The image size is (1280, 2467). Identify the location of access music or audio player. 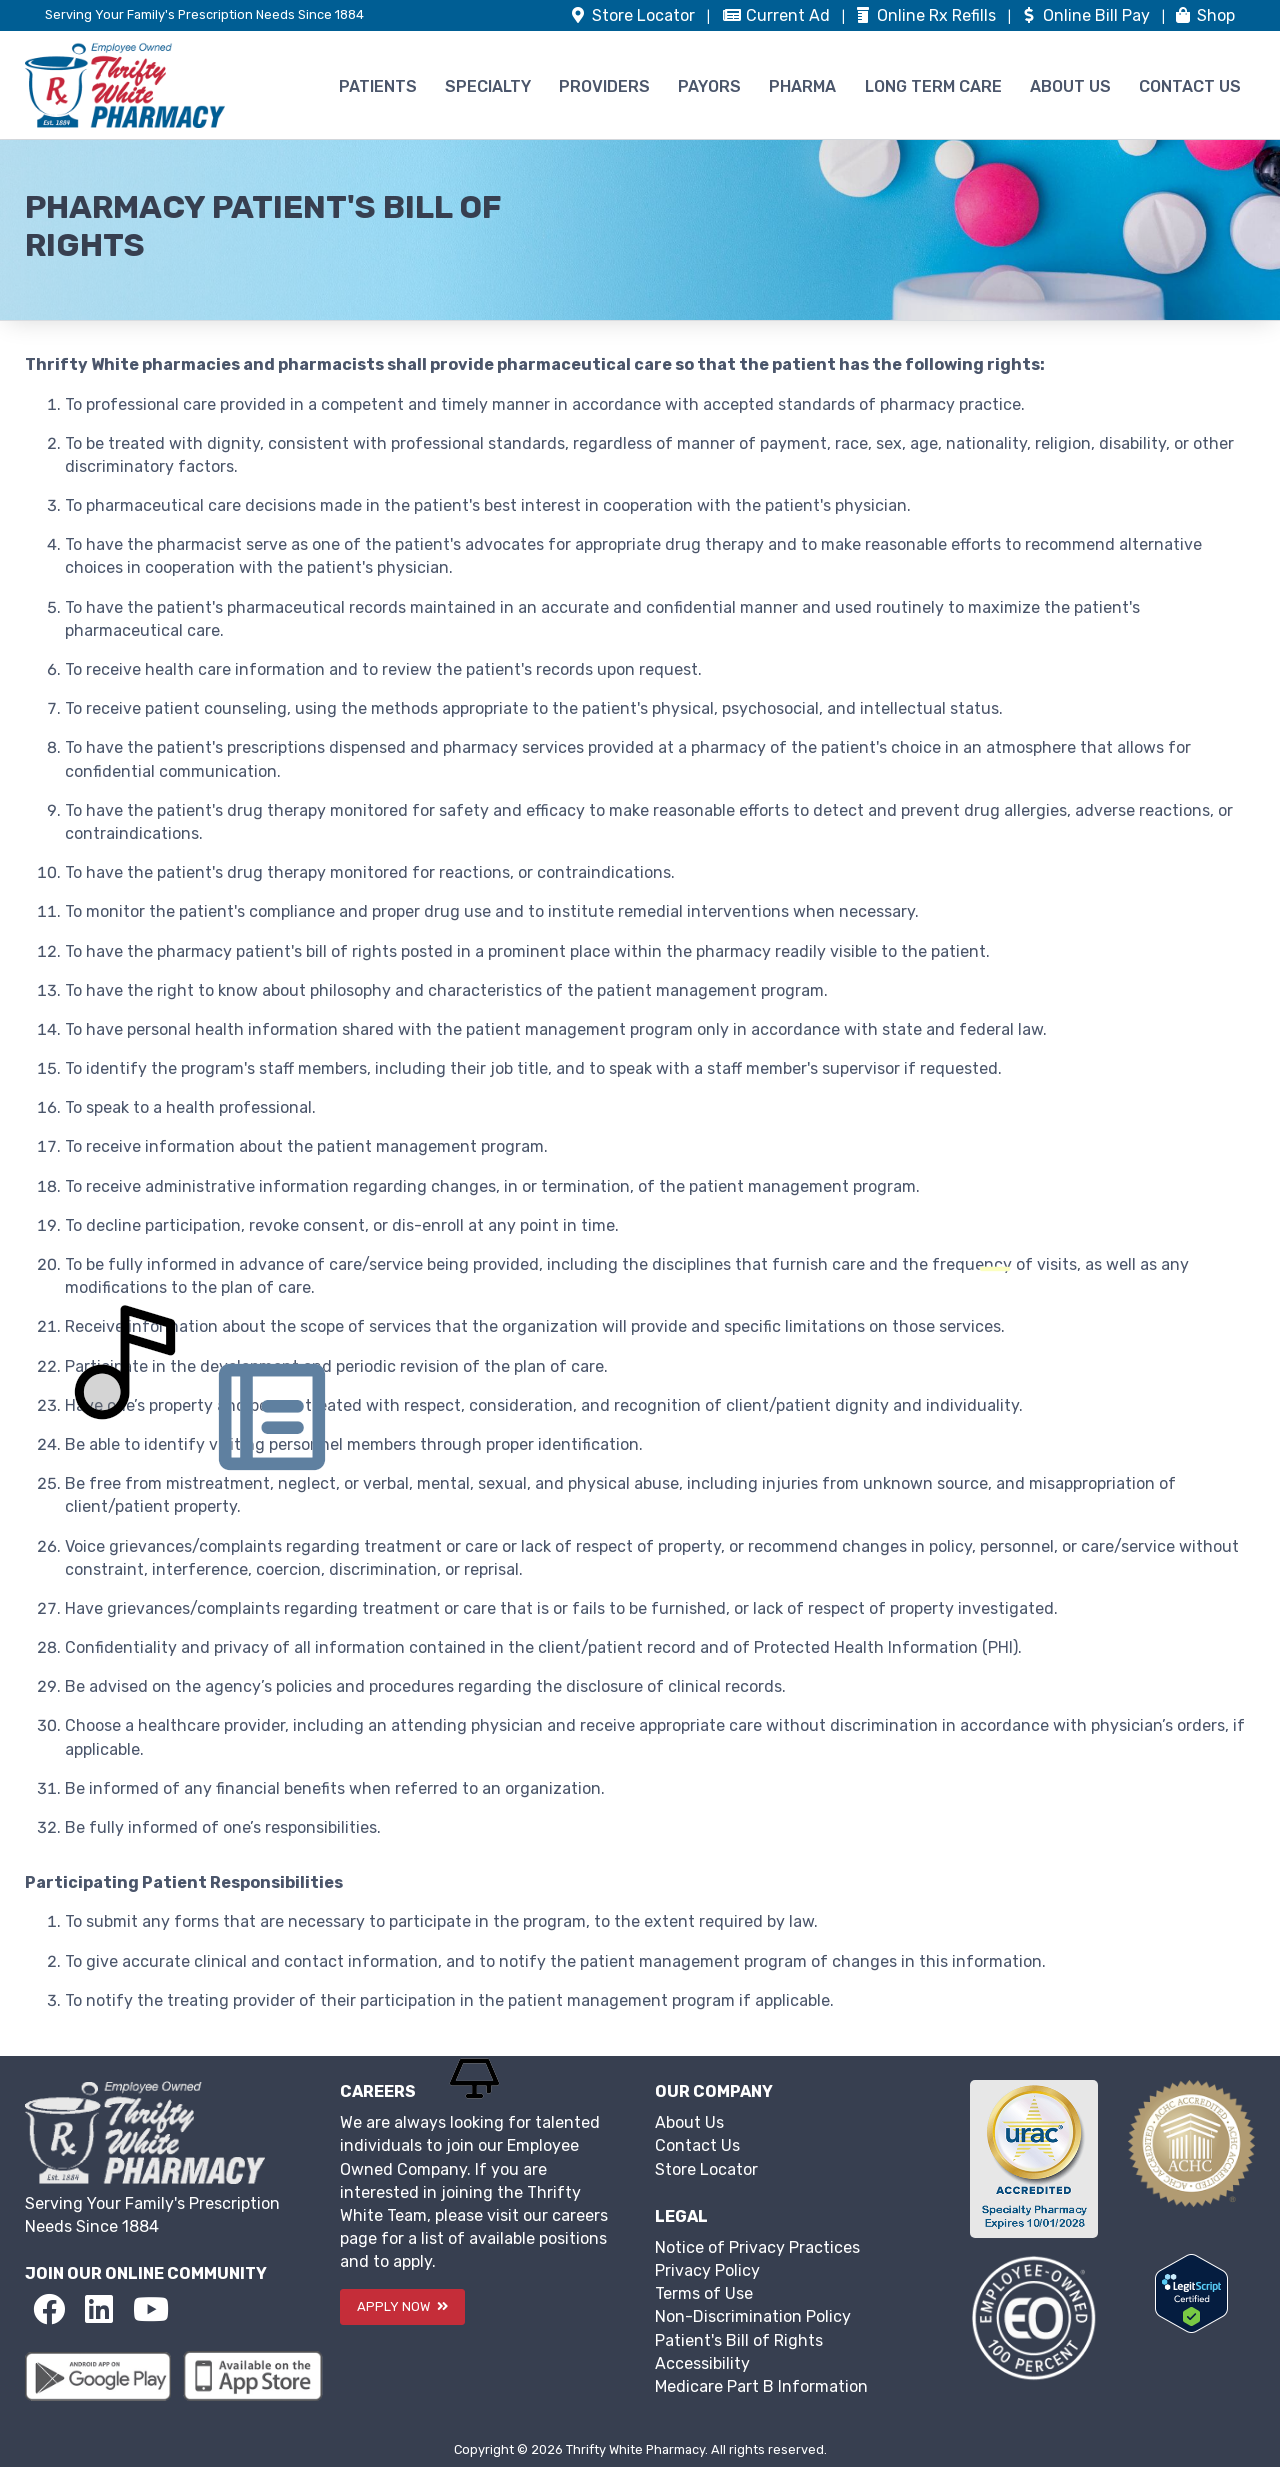
(125, 1360).